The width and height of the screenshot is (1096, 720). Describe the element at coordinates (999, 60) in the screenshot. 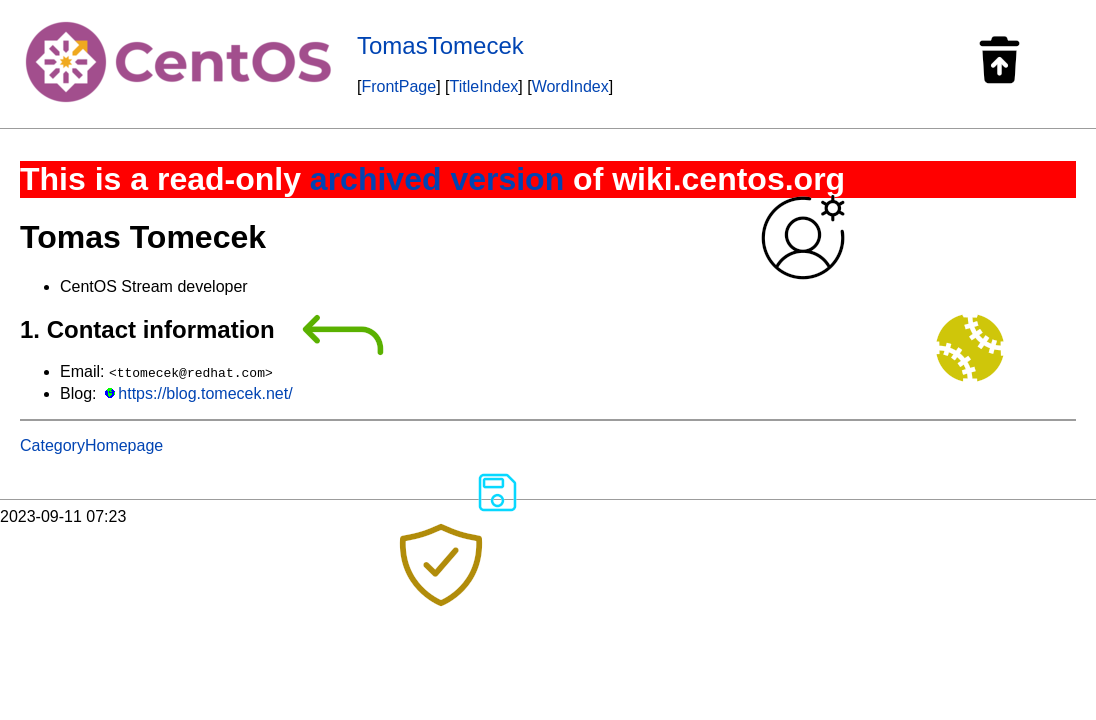

I see `restore a deleted item from trash` at that location.